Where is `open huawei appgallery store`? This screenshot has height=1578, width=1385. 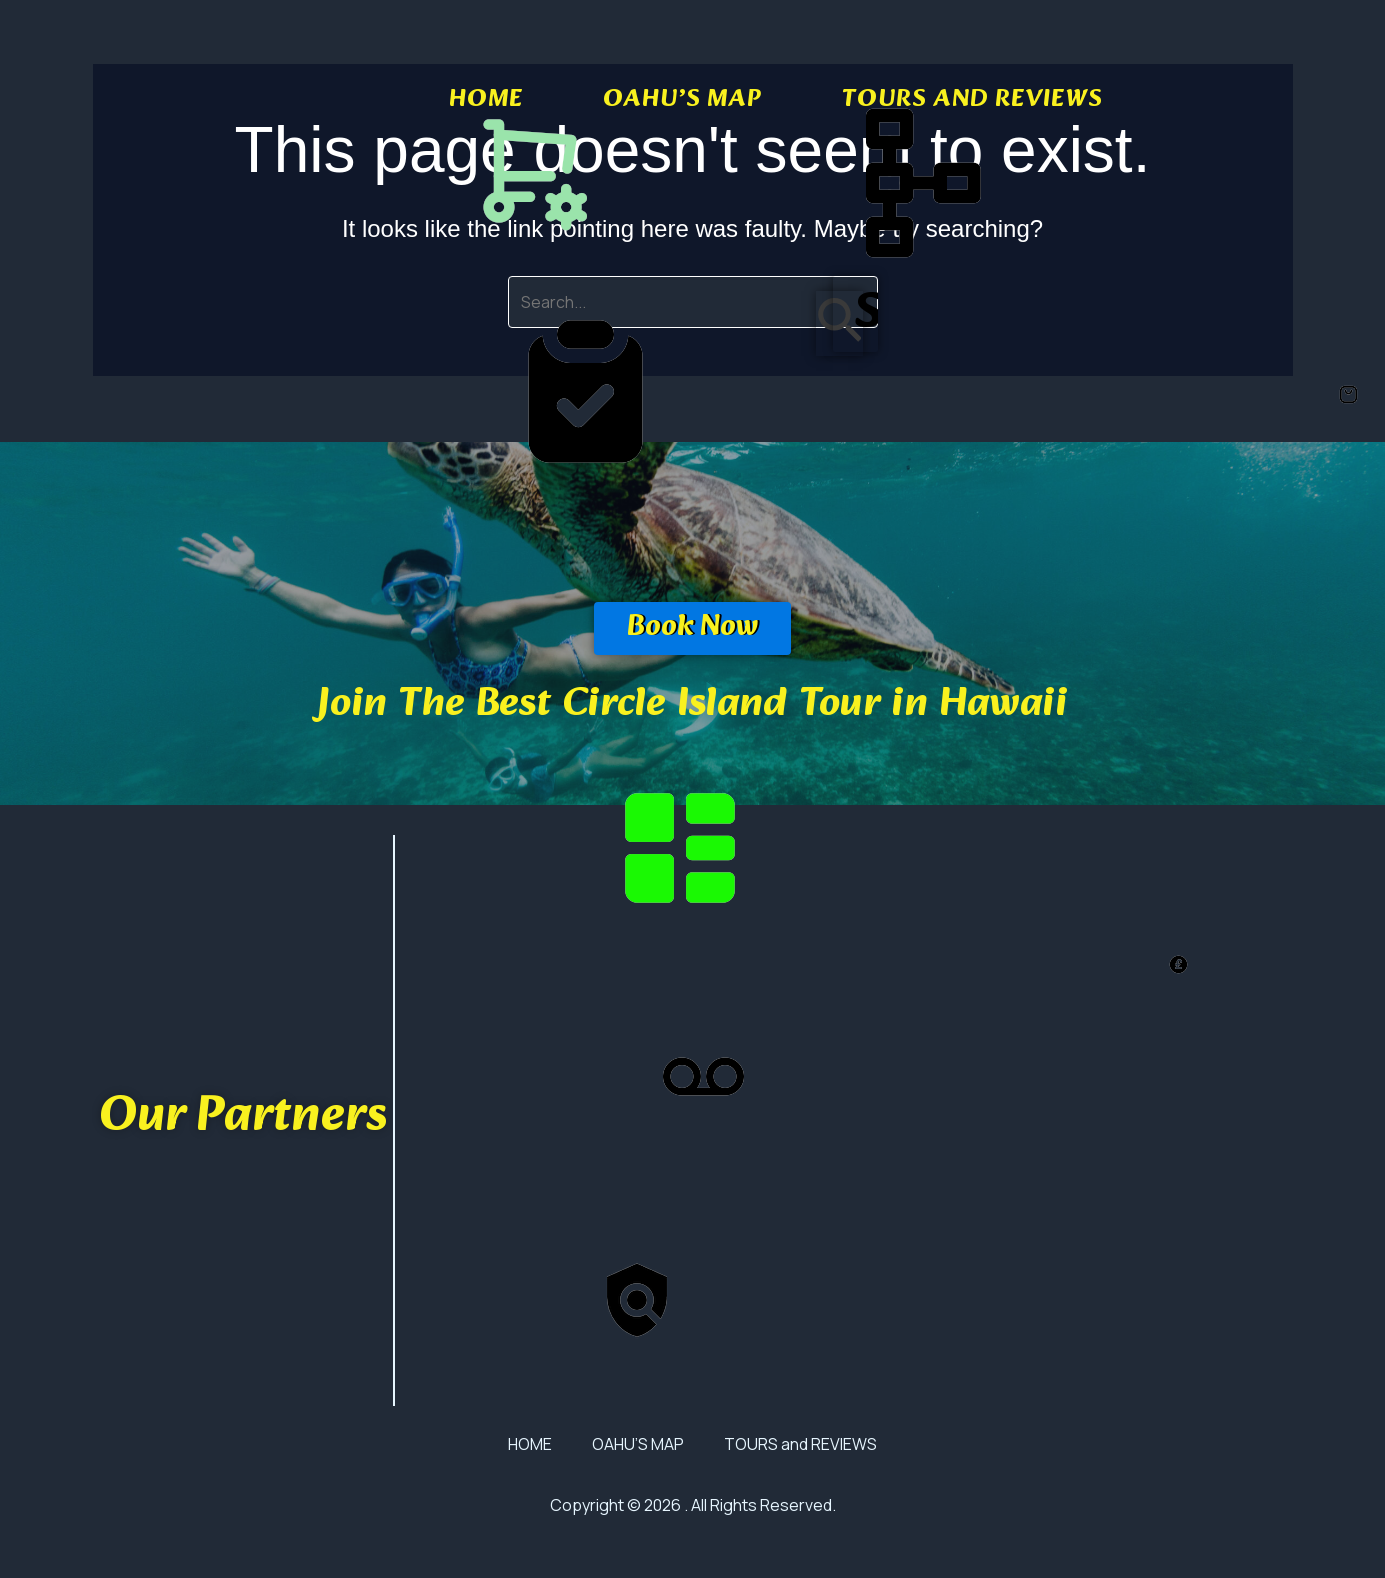 open huawei appgallery store is located at coordinates (1348, 394).